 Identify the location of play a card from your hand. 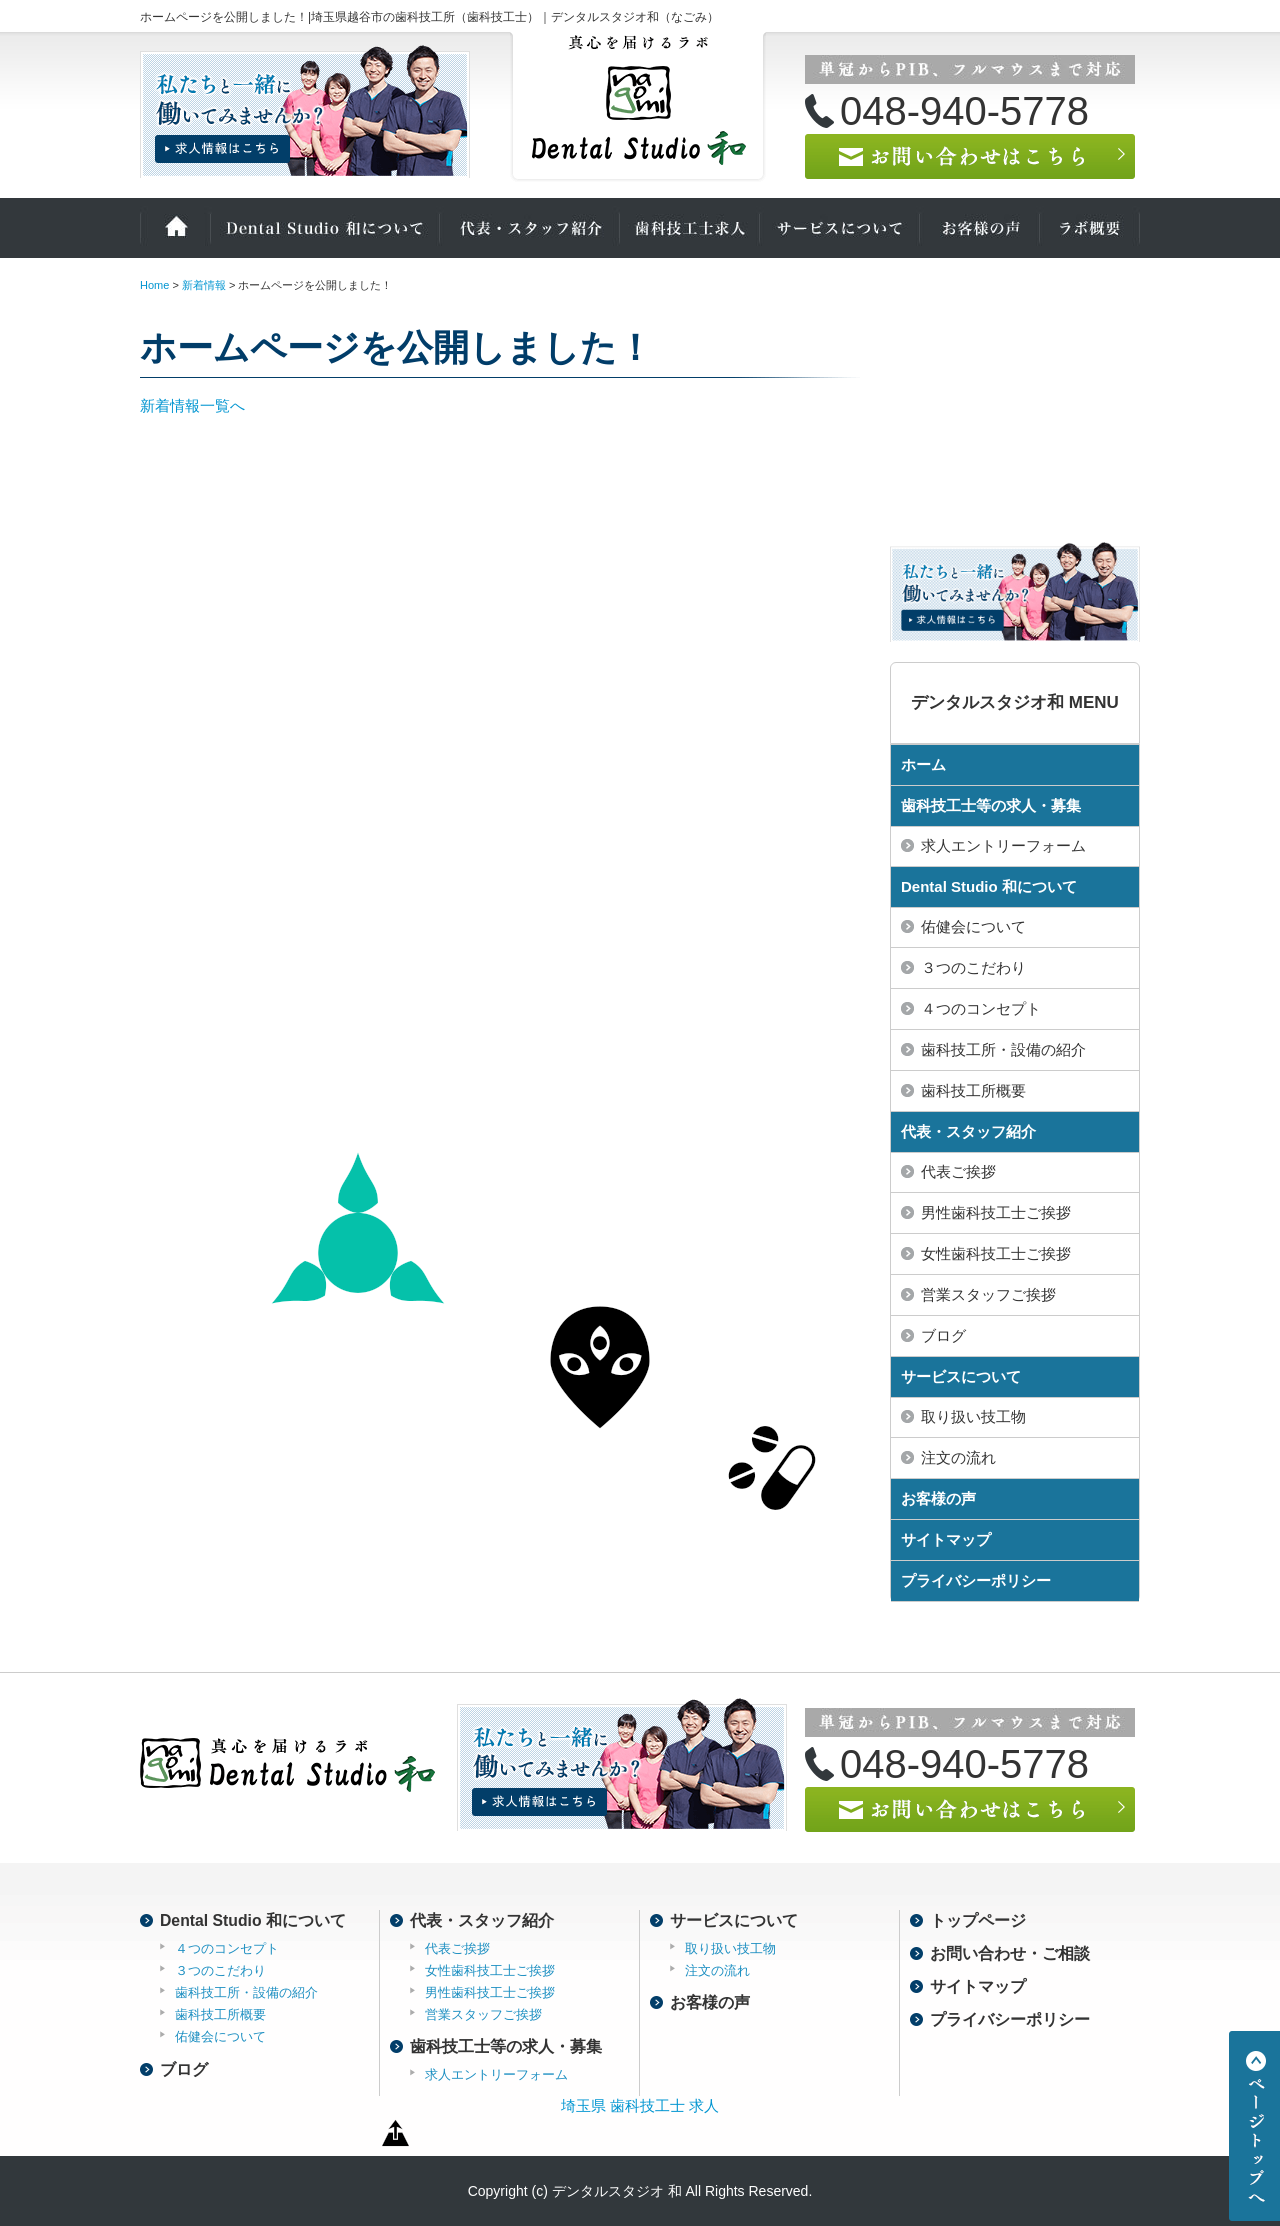
(395, 2132).